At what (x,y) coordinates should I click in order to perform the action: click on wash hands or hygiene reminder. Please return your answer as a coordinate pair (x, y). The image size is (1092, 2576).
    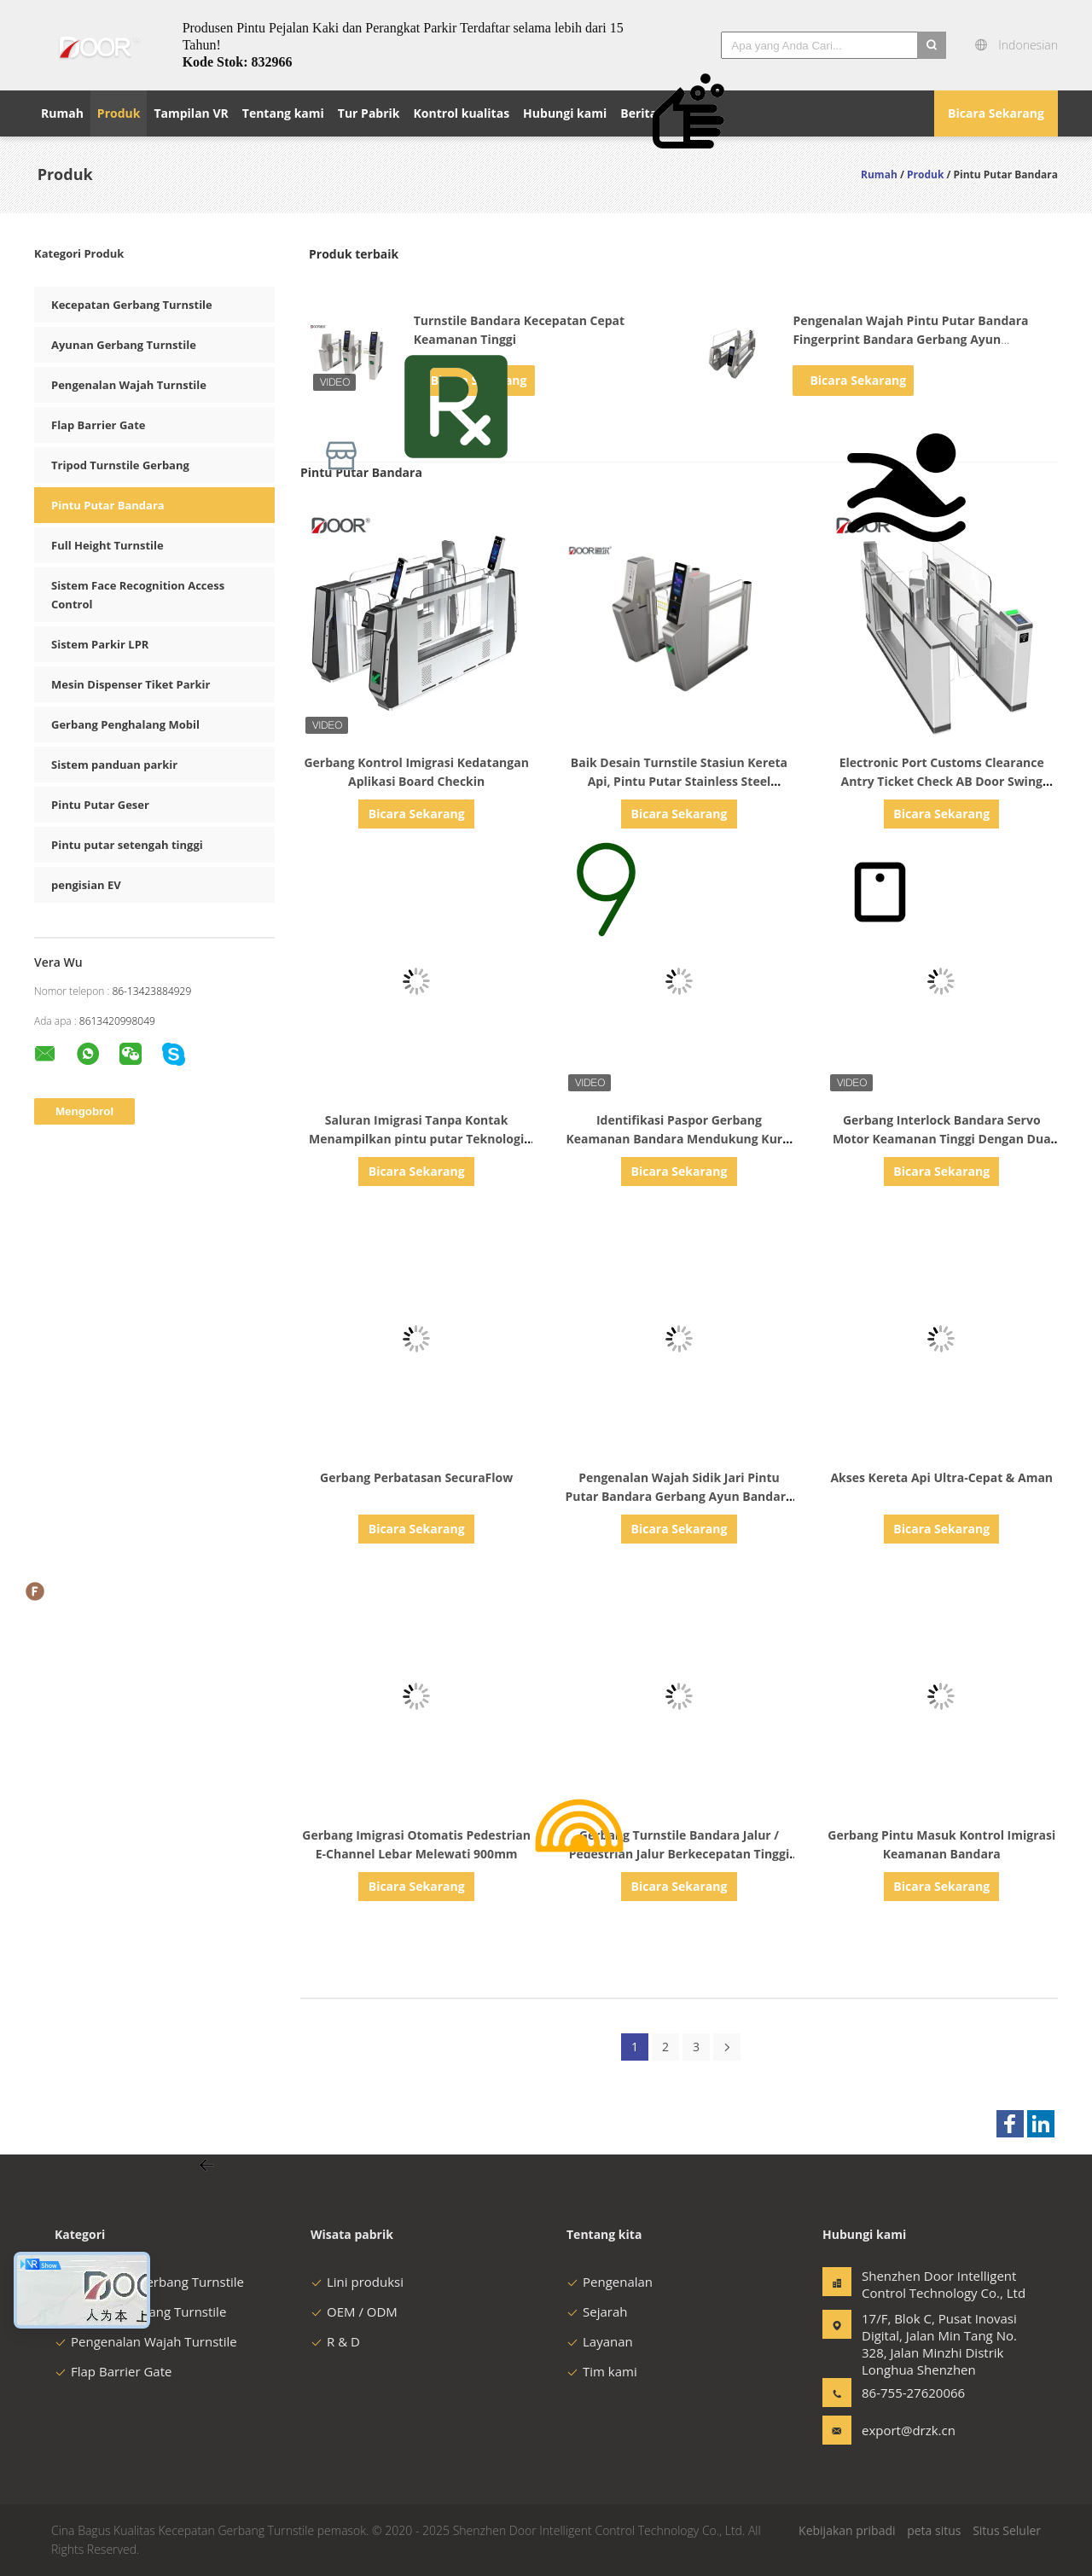
    Looking at the image, I should click on (690, 111).